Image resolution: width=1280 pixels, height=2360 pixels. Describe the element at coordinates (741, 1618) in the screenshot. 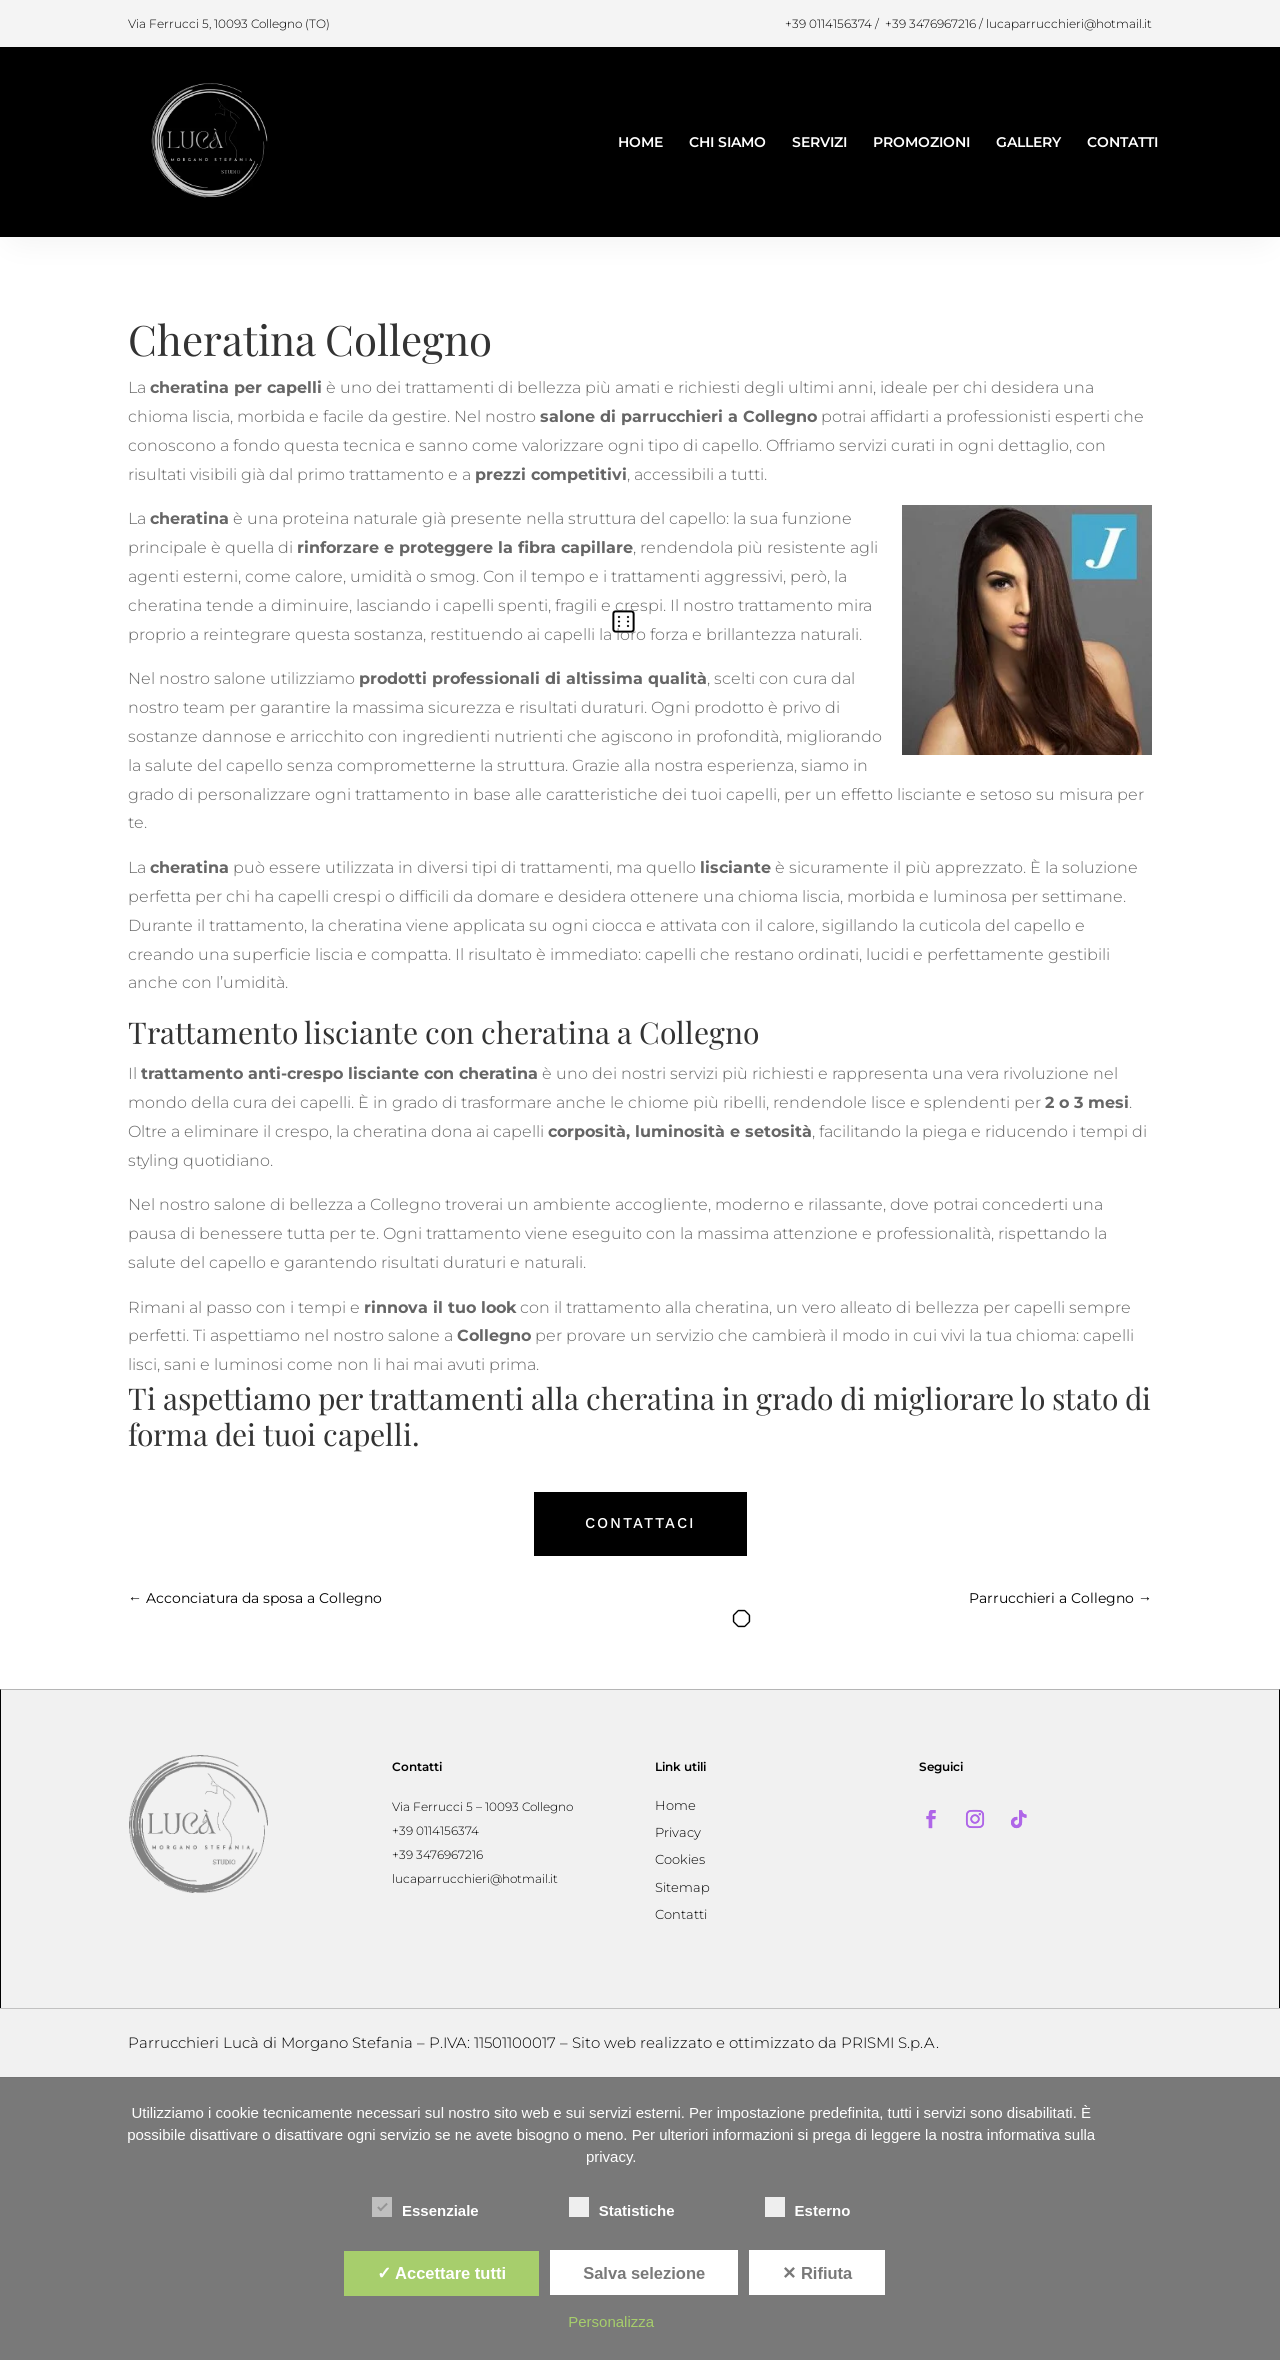

I see `indicates a stop or warning state` at that location.